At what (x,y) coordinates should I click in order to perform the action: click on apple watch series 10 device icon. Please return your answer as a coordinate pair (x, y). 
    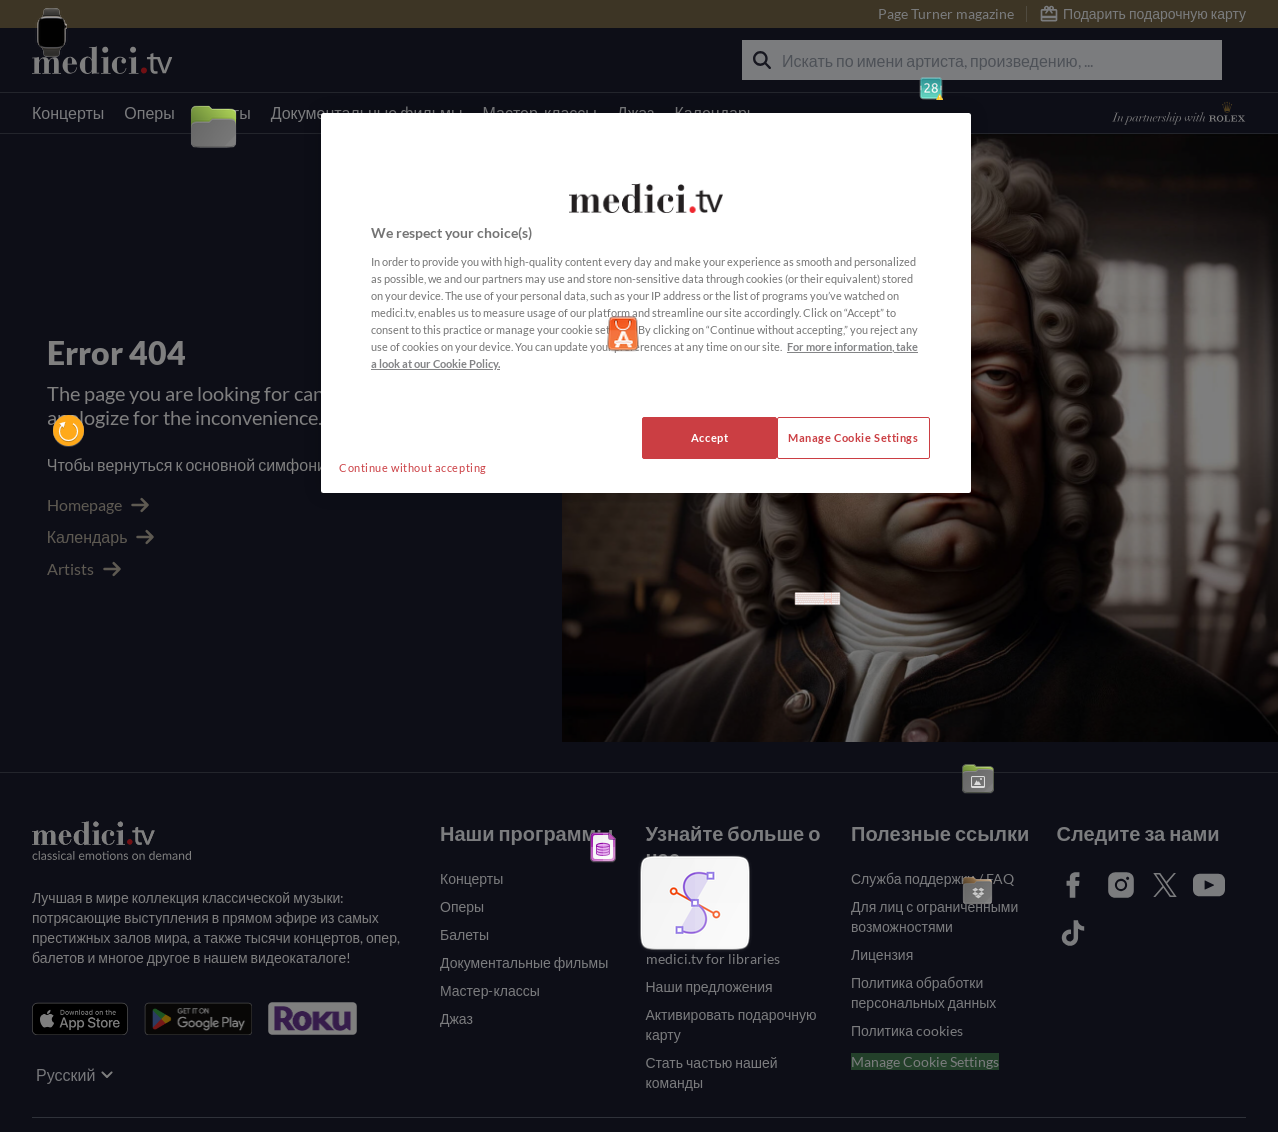
    Looking at the image, I should click on (51, 32).